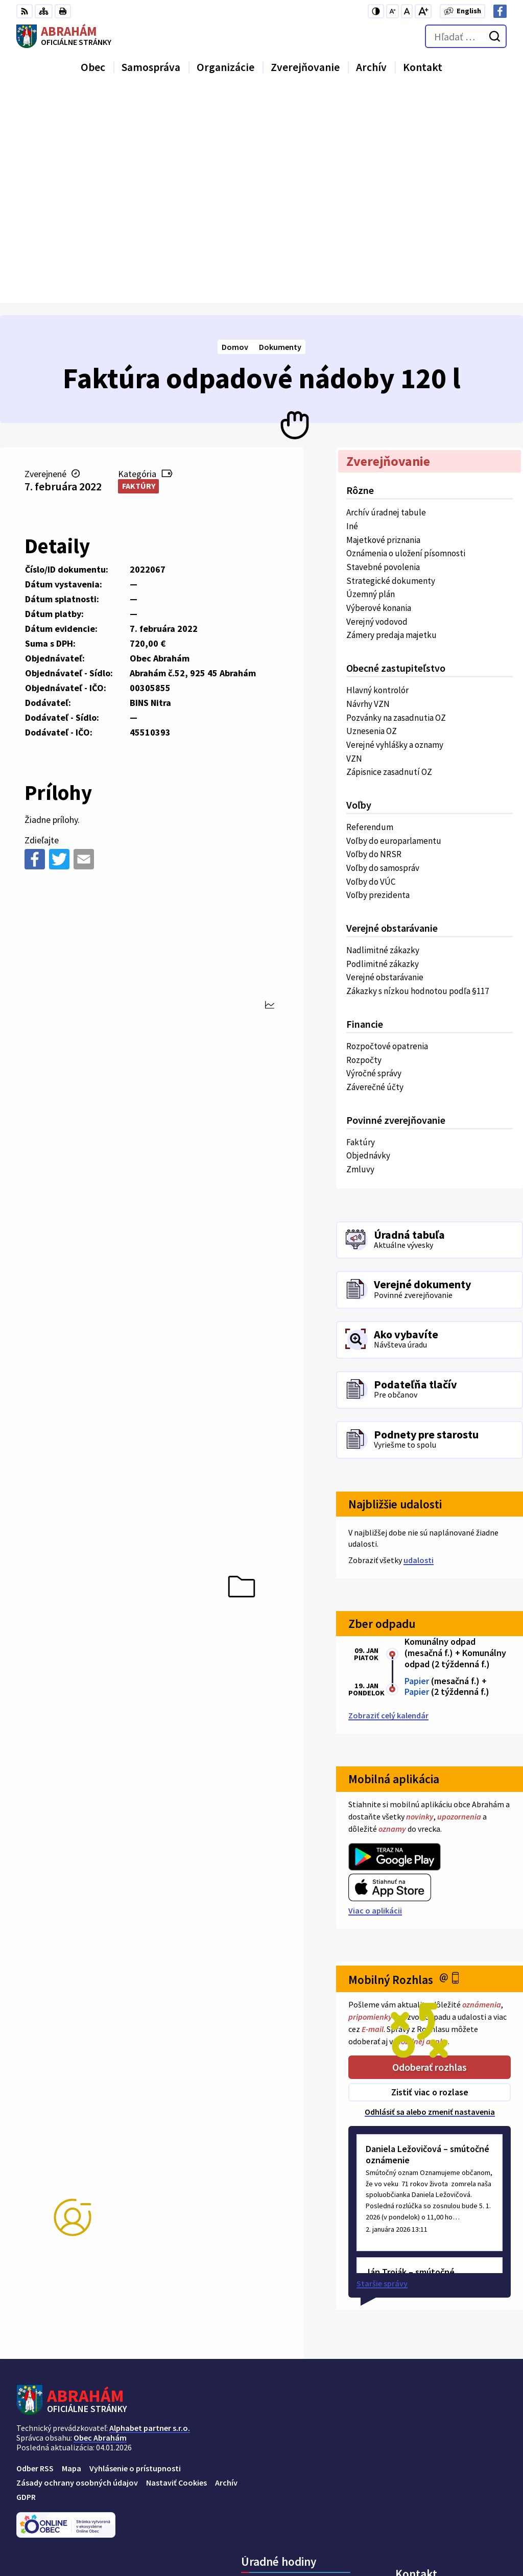 This screenshot has height=2576, width=523. Describe the element at coordinates (295, 421) in the screenshot. I see `drag to reorder or move an item` at that location.